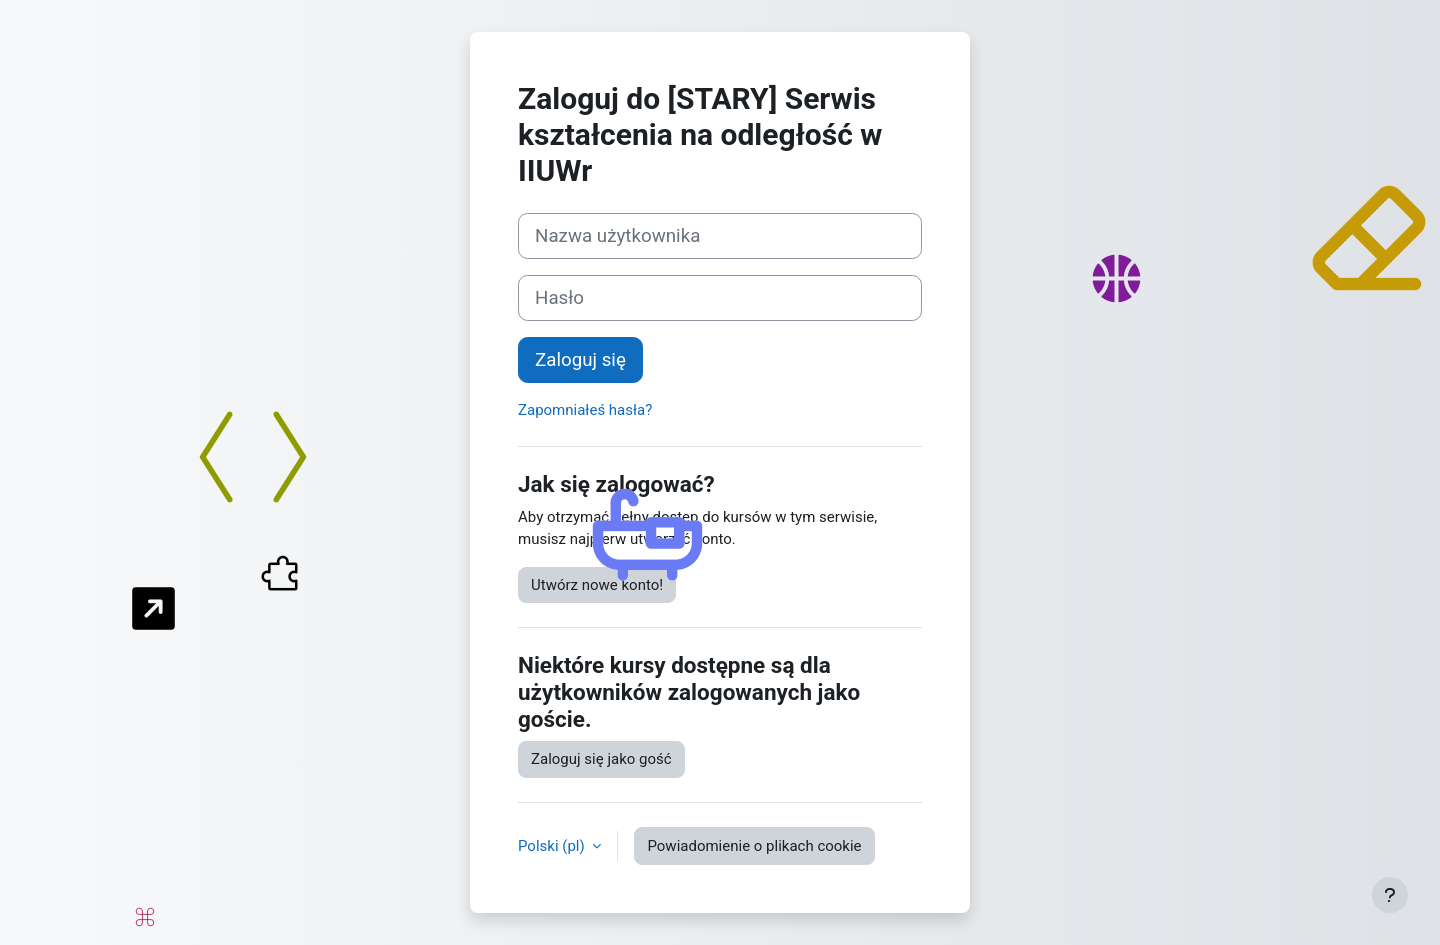  Describe the element at coordinates (145, 917) in the screenshot. I see `command key modifier for keyboard shortcuts` at that location.